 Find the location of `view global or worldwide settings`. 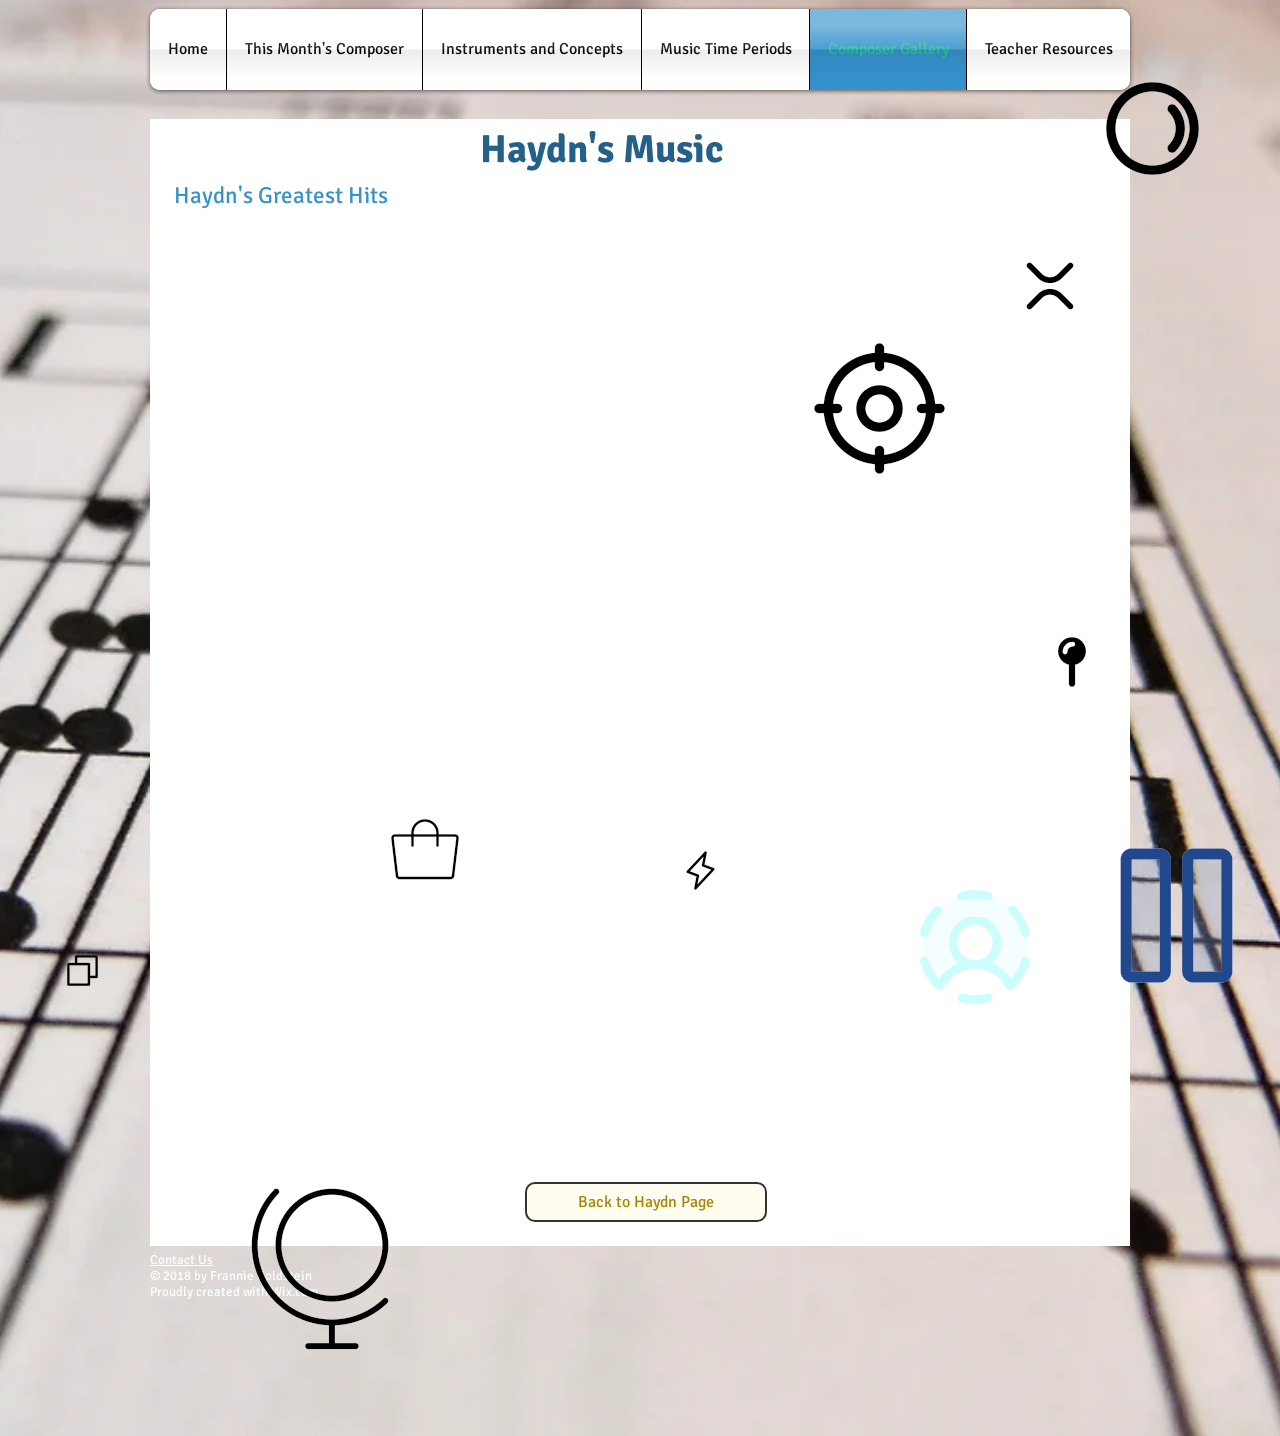

view global or worldwide settings is located at coordinates (326, 1263).